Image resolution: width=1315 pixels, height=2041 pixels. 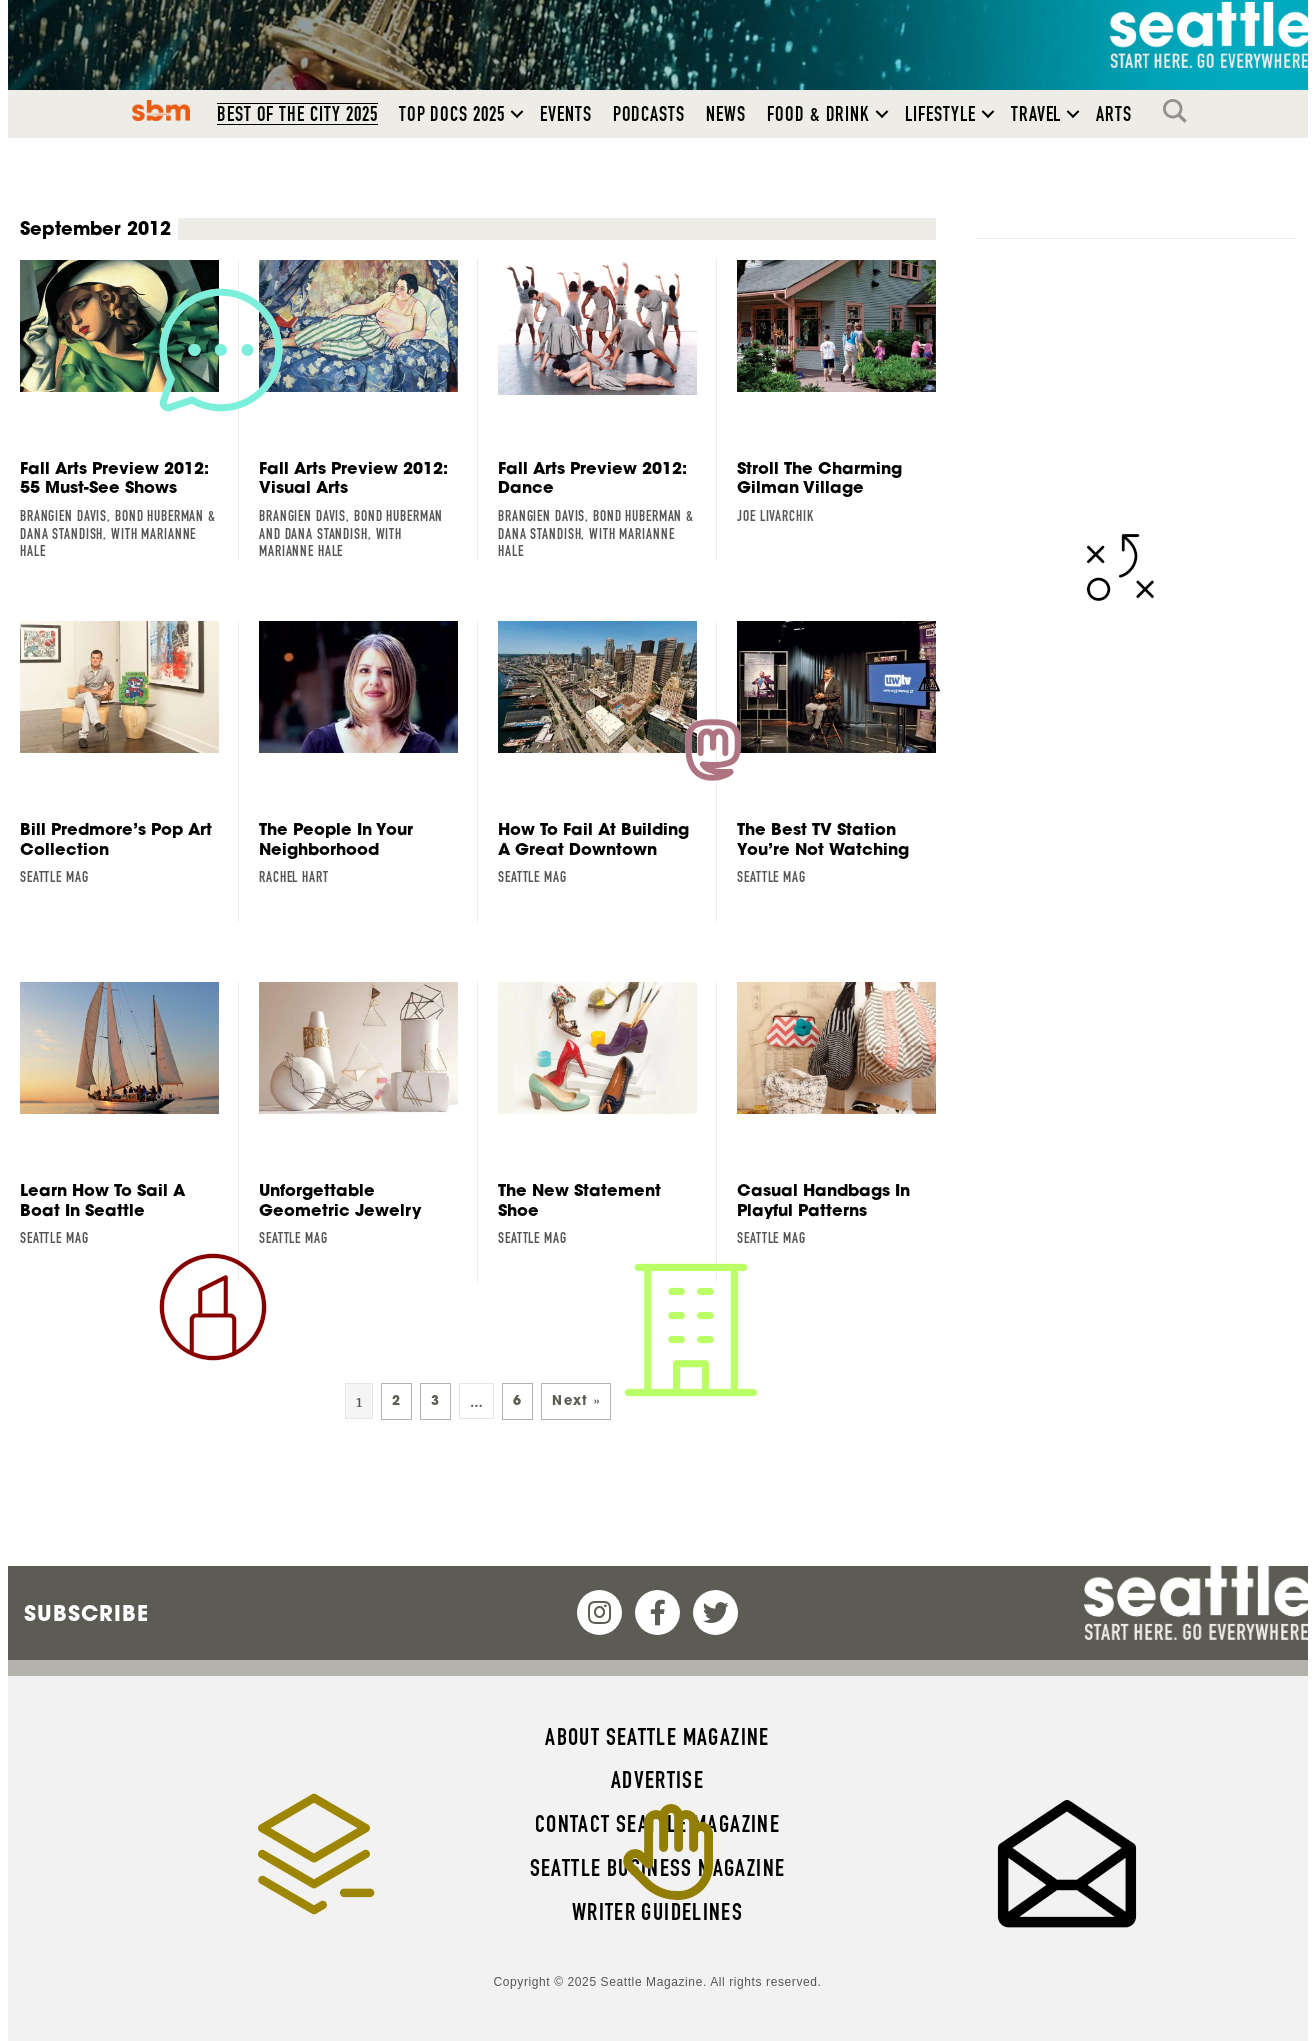 What do you see at coordinates (671, 1852) in the screenshot?
I see `stop or pause an action` at bounding box center [671, 1852].